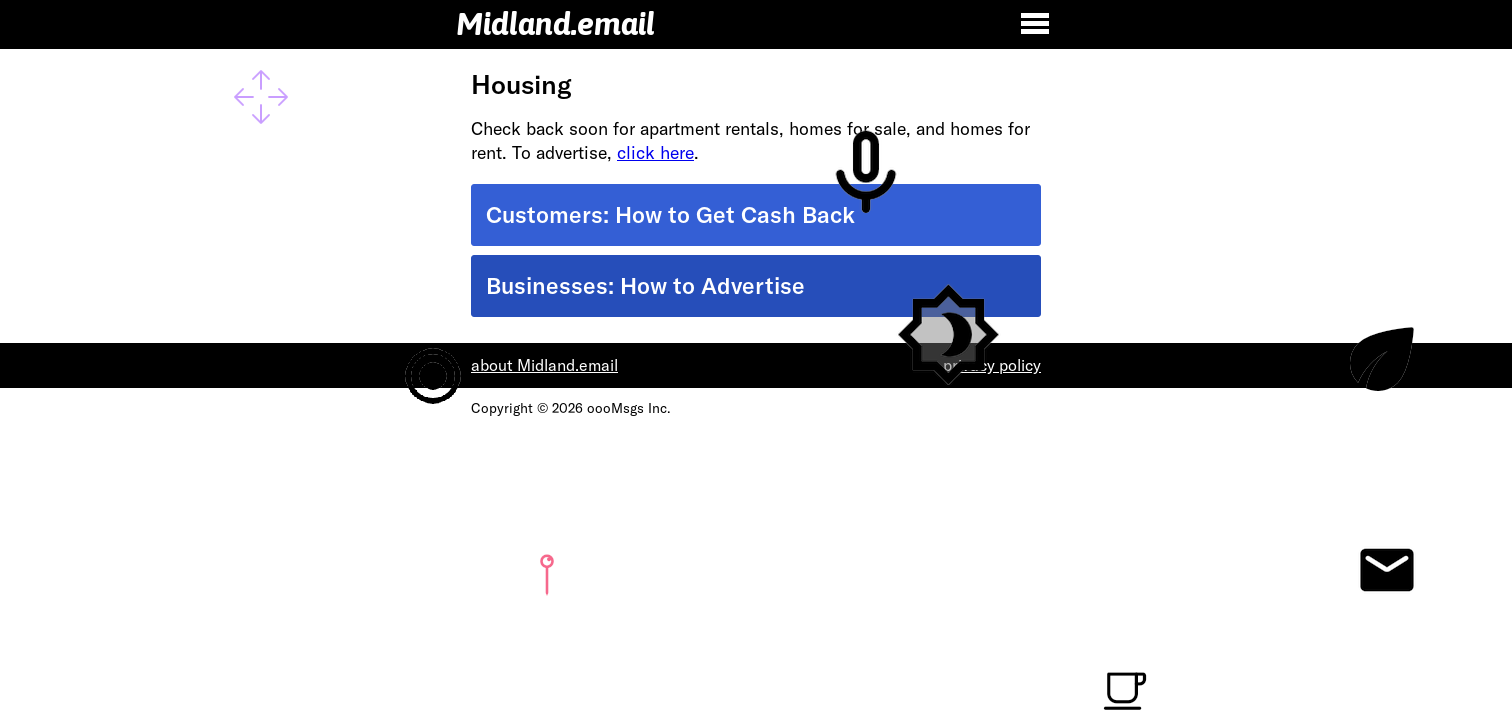 The image size is (1512, 720). I want to click on indicates a selected radio button option, so click(433, 376).